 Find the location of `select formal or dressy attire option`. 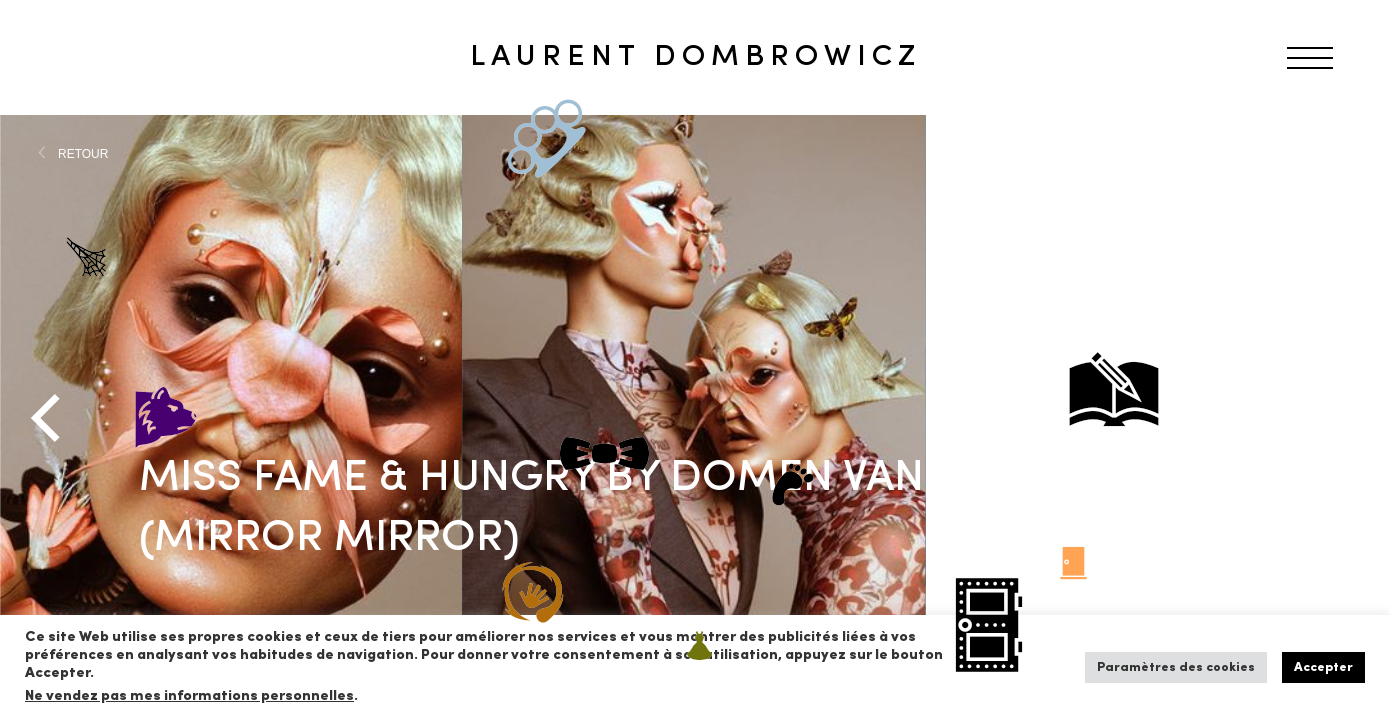

select formal or dressy attire option is located at coordinates (604, 453).